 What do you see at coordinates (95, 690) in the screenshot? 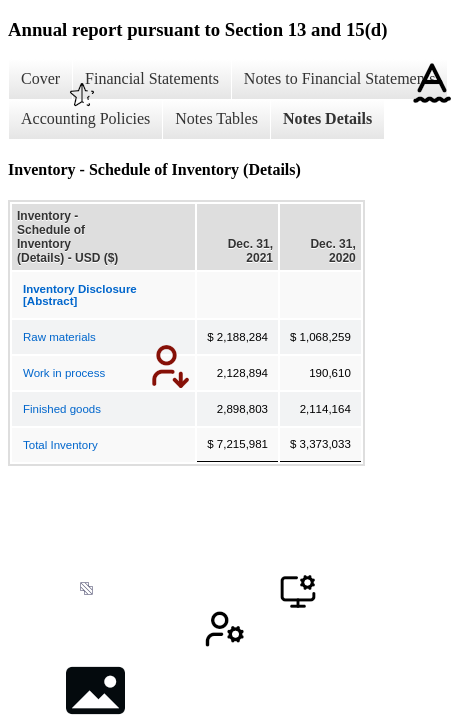
I see `view photos or images` at bounding box center [95, 690].